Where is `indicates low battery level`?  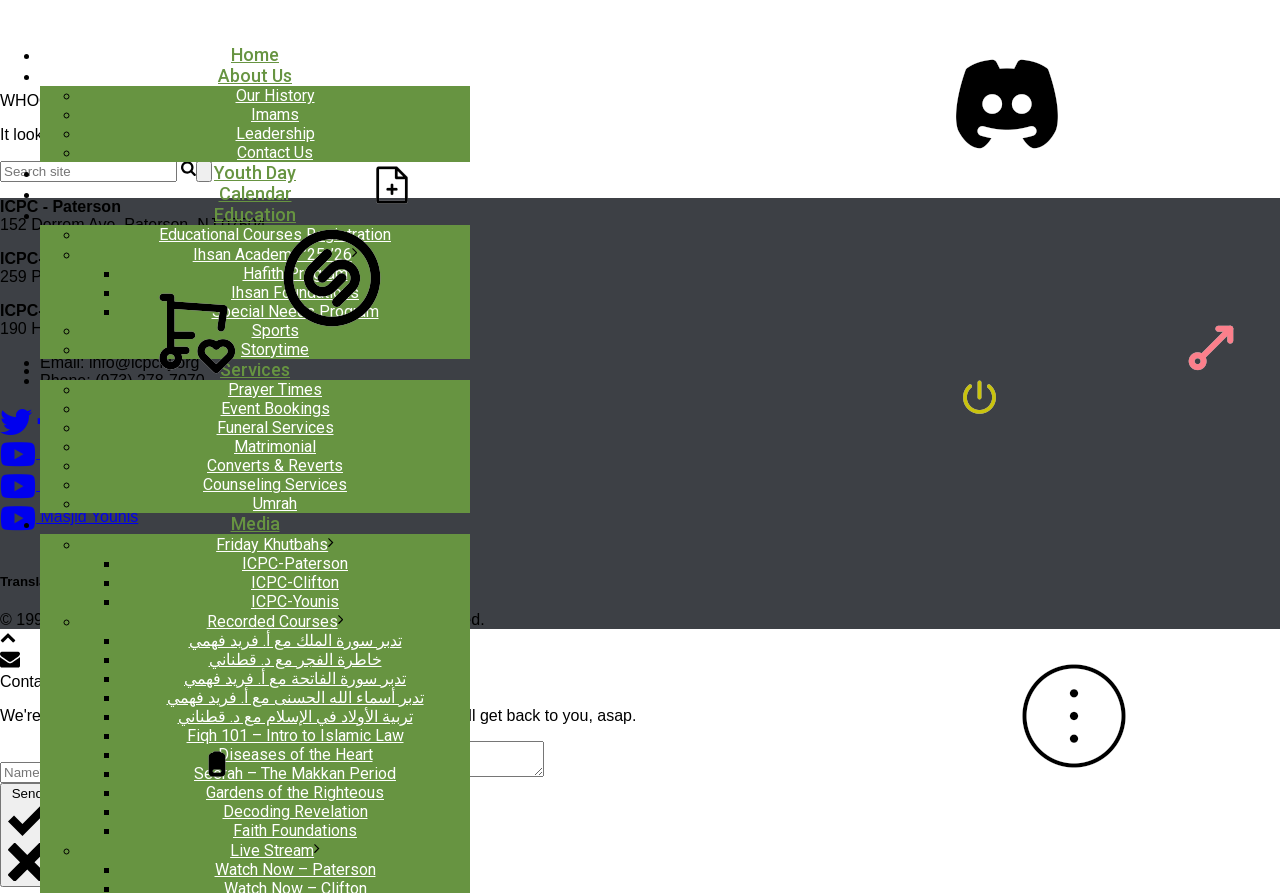
indicates low battery level is located at coordinates (217, 764).